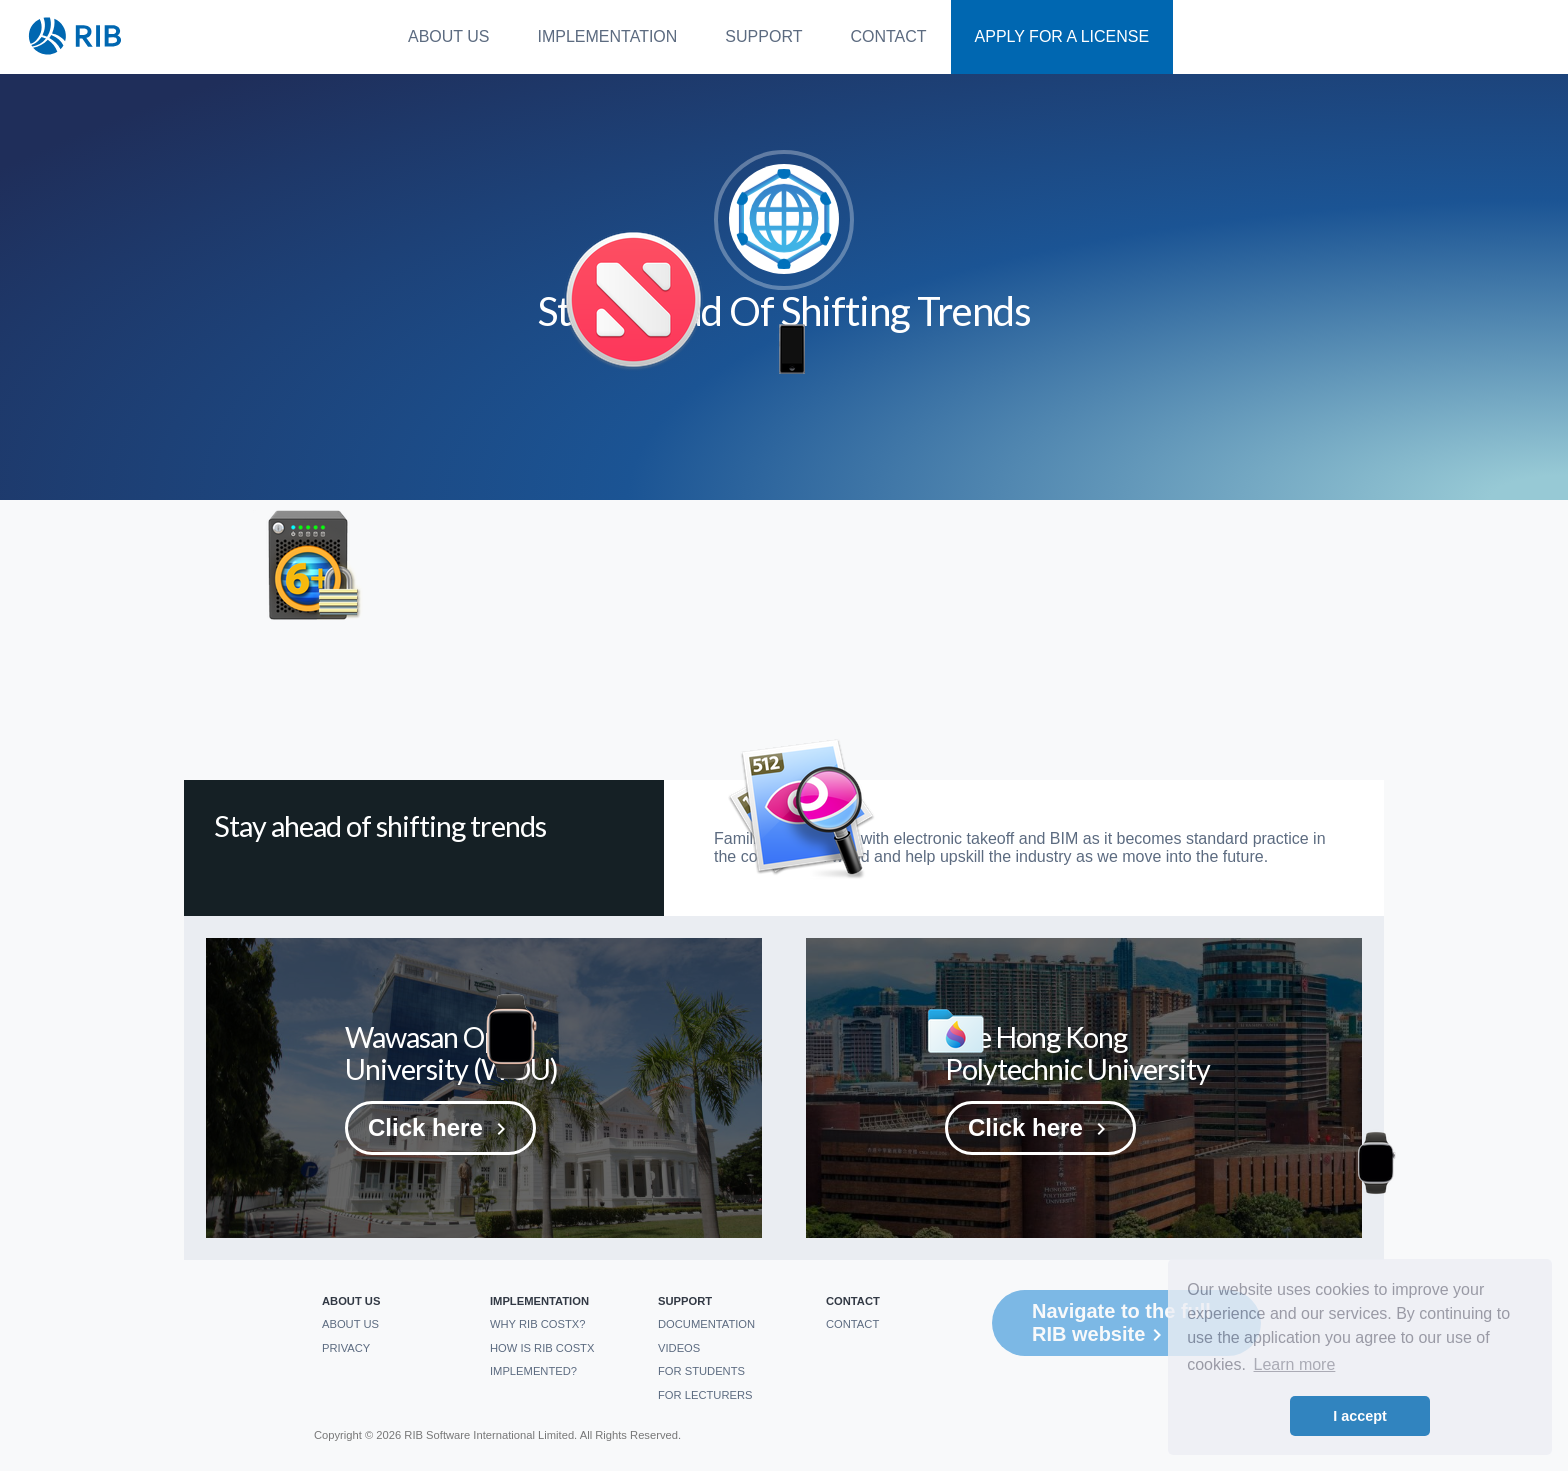  I want to click on iPod nano device in space gray, so click(792, 349).